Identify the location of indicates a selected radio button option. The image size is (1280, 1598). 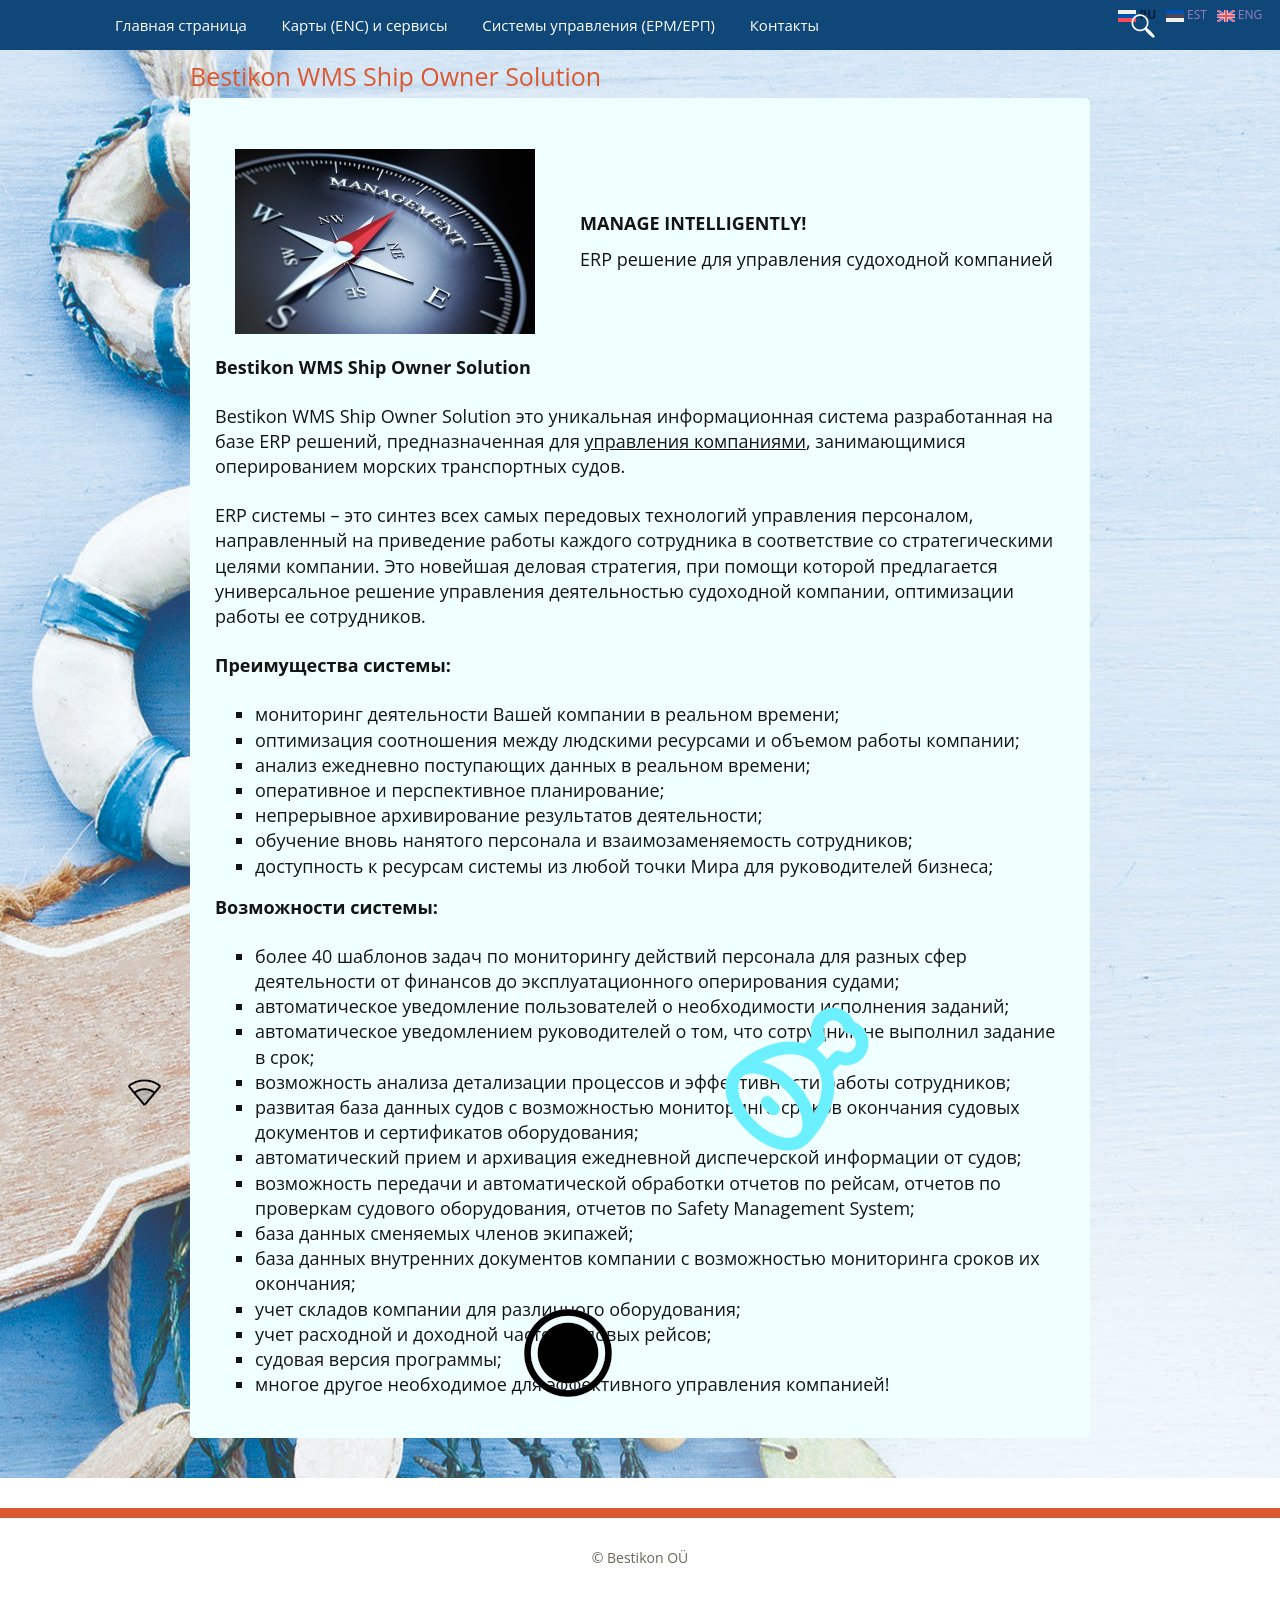
(568, 1353).